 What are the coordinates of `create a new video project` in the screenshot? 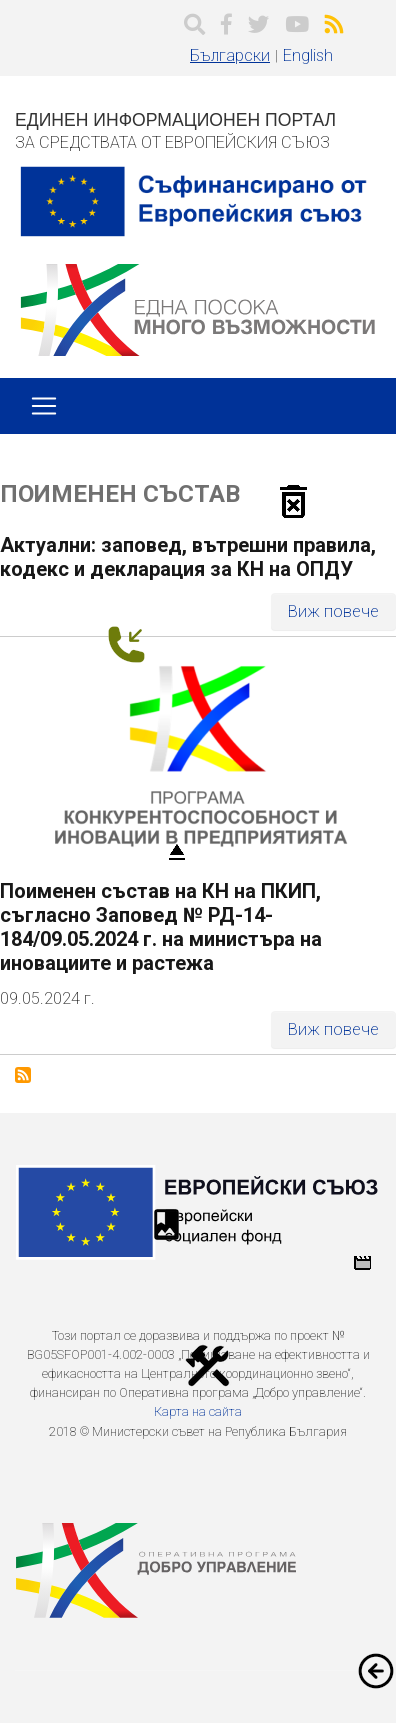 It's located at (362, 1262).